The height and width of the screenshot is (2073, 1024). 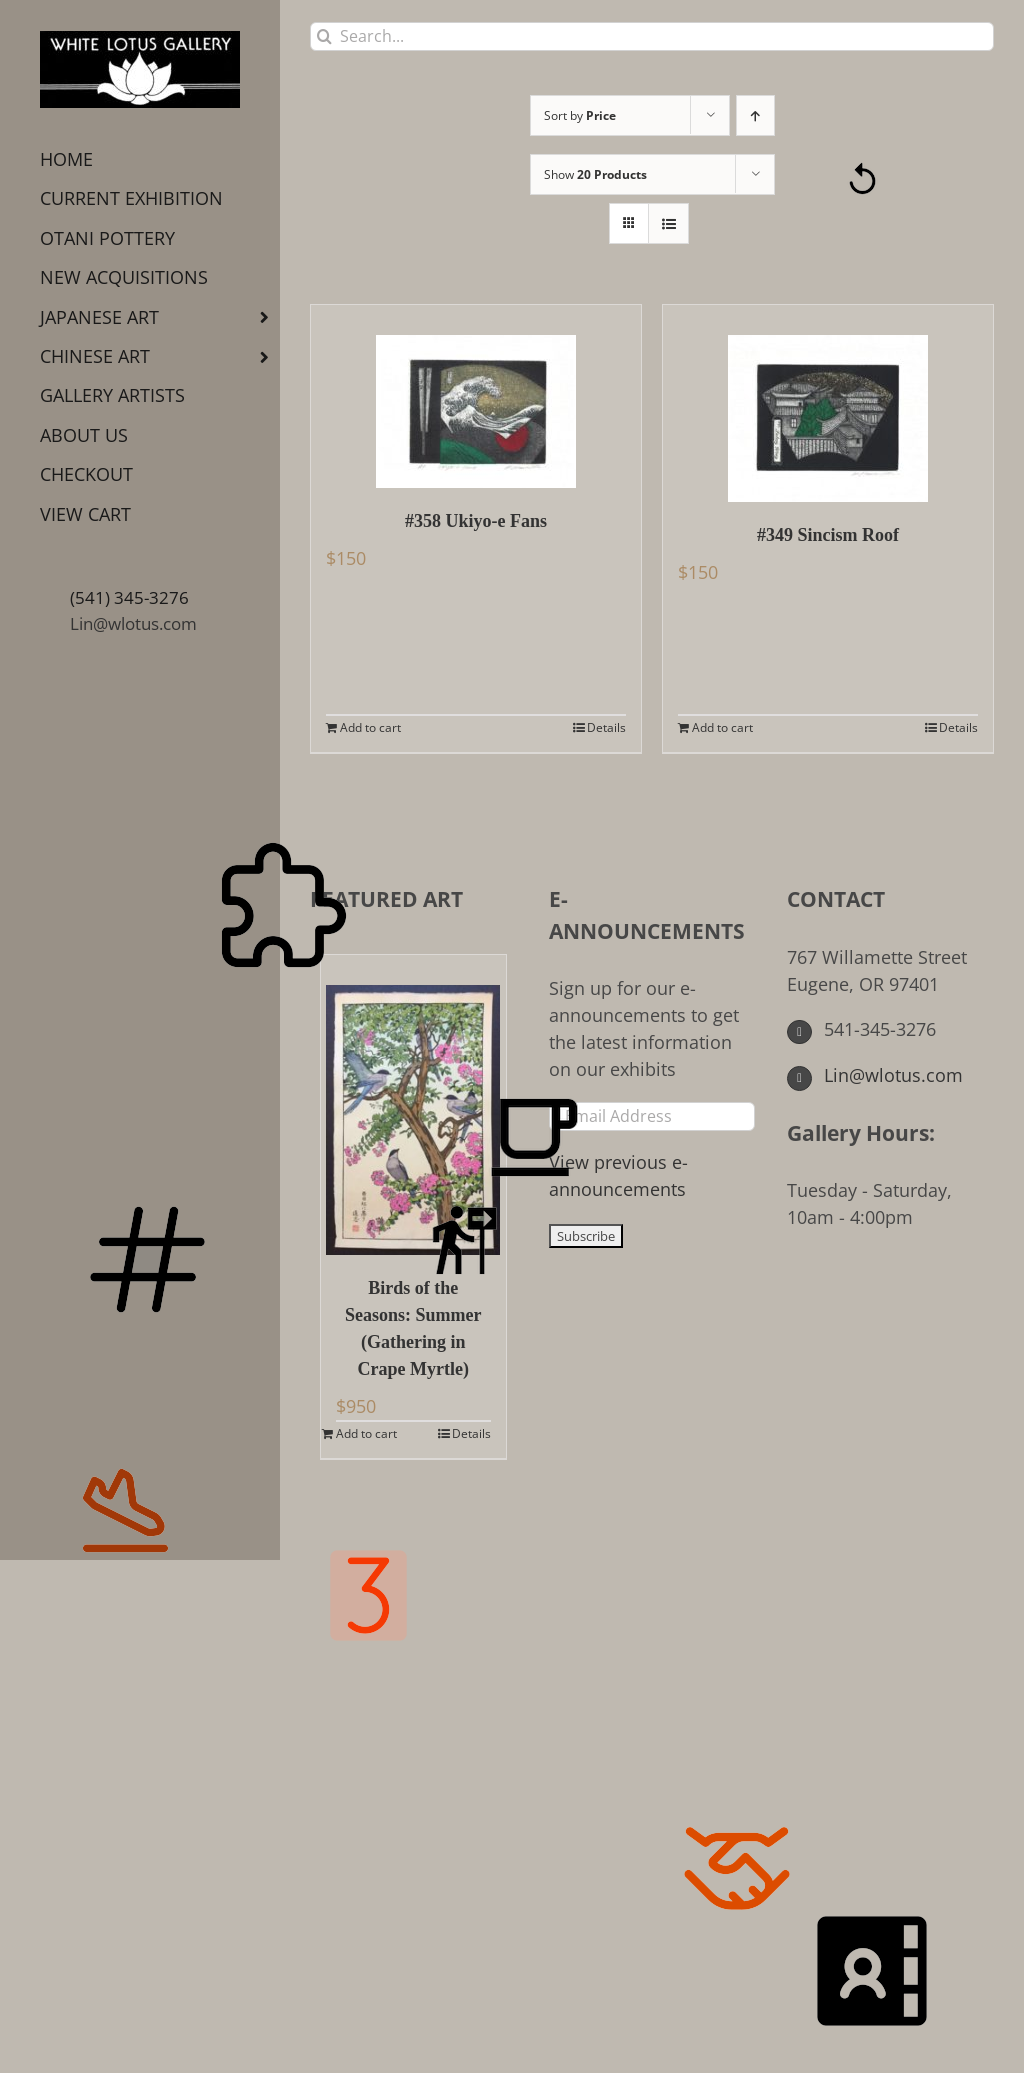 I want to click on indicates a partnership or collaboration, so click(x=737, y=1867).